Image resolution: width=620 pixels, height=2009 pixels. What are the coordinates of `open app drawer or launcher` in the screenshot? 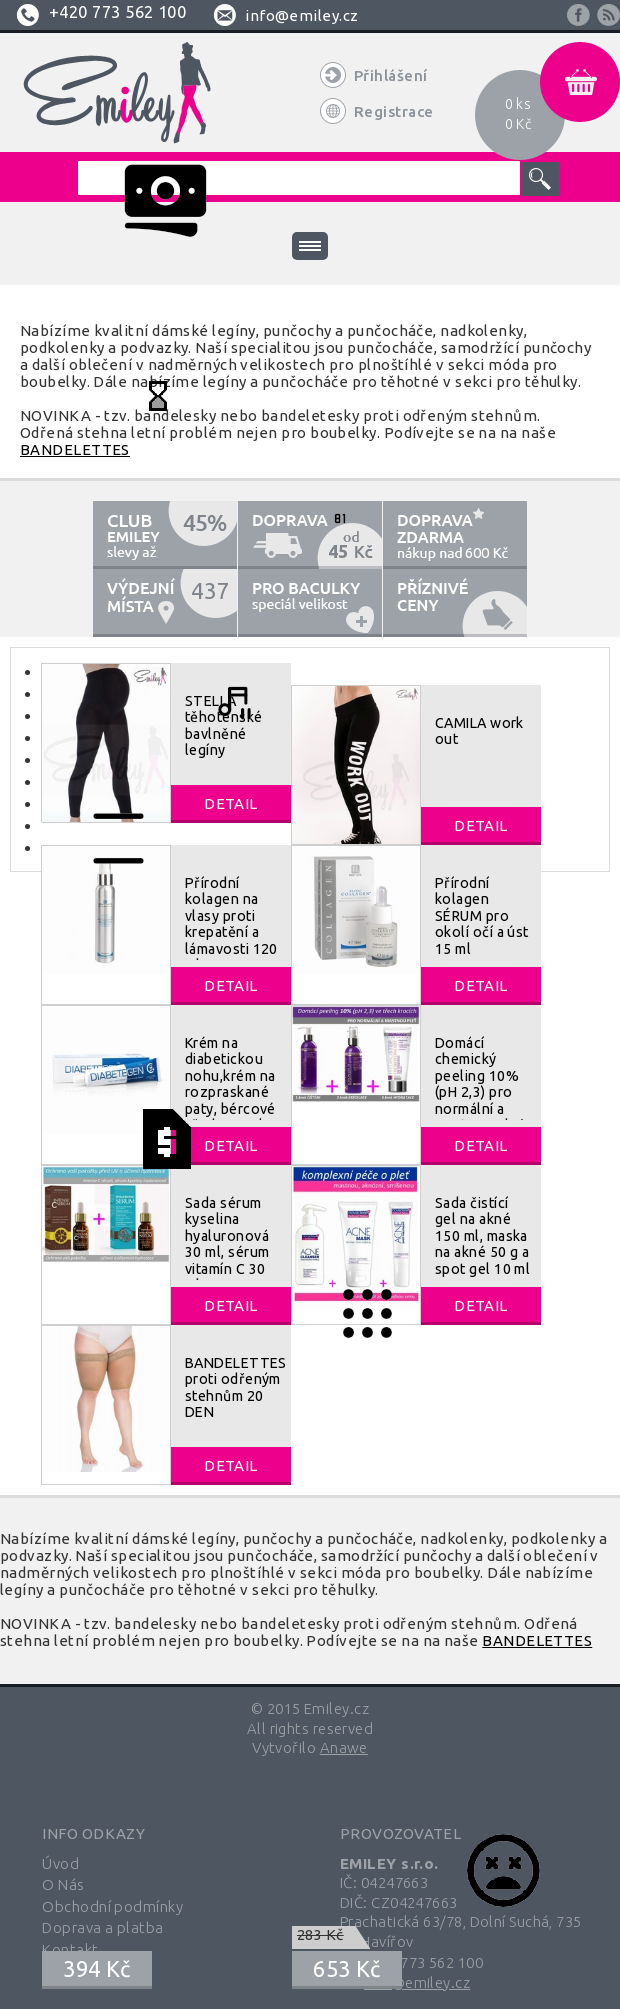 It's located at (367, 1313).